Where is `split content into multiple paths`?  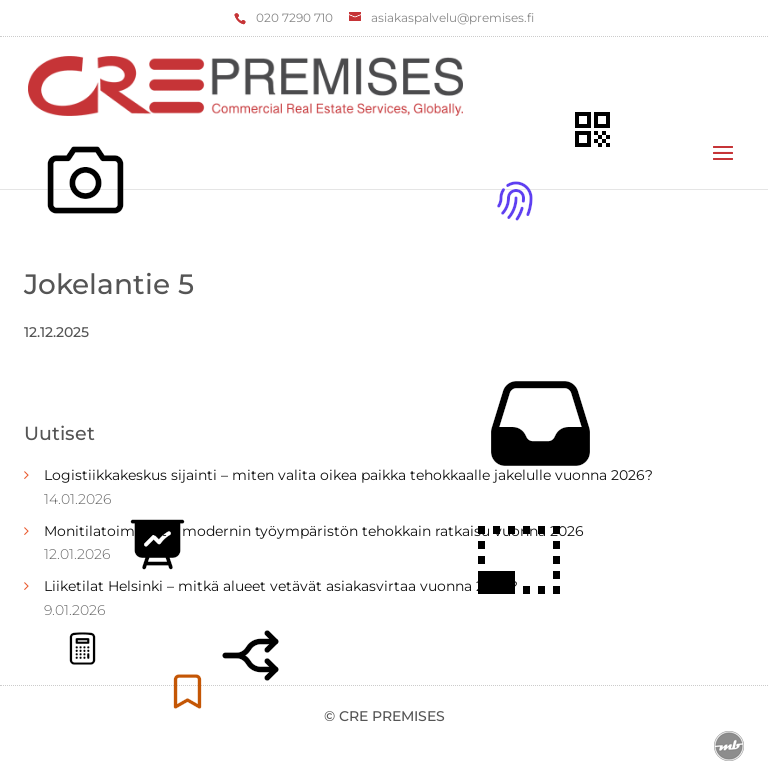
split content into multiple paths is located at coordinates (250, 655).